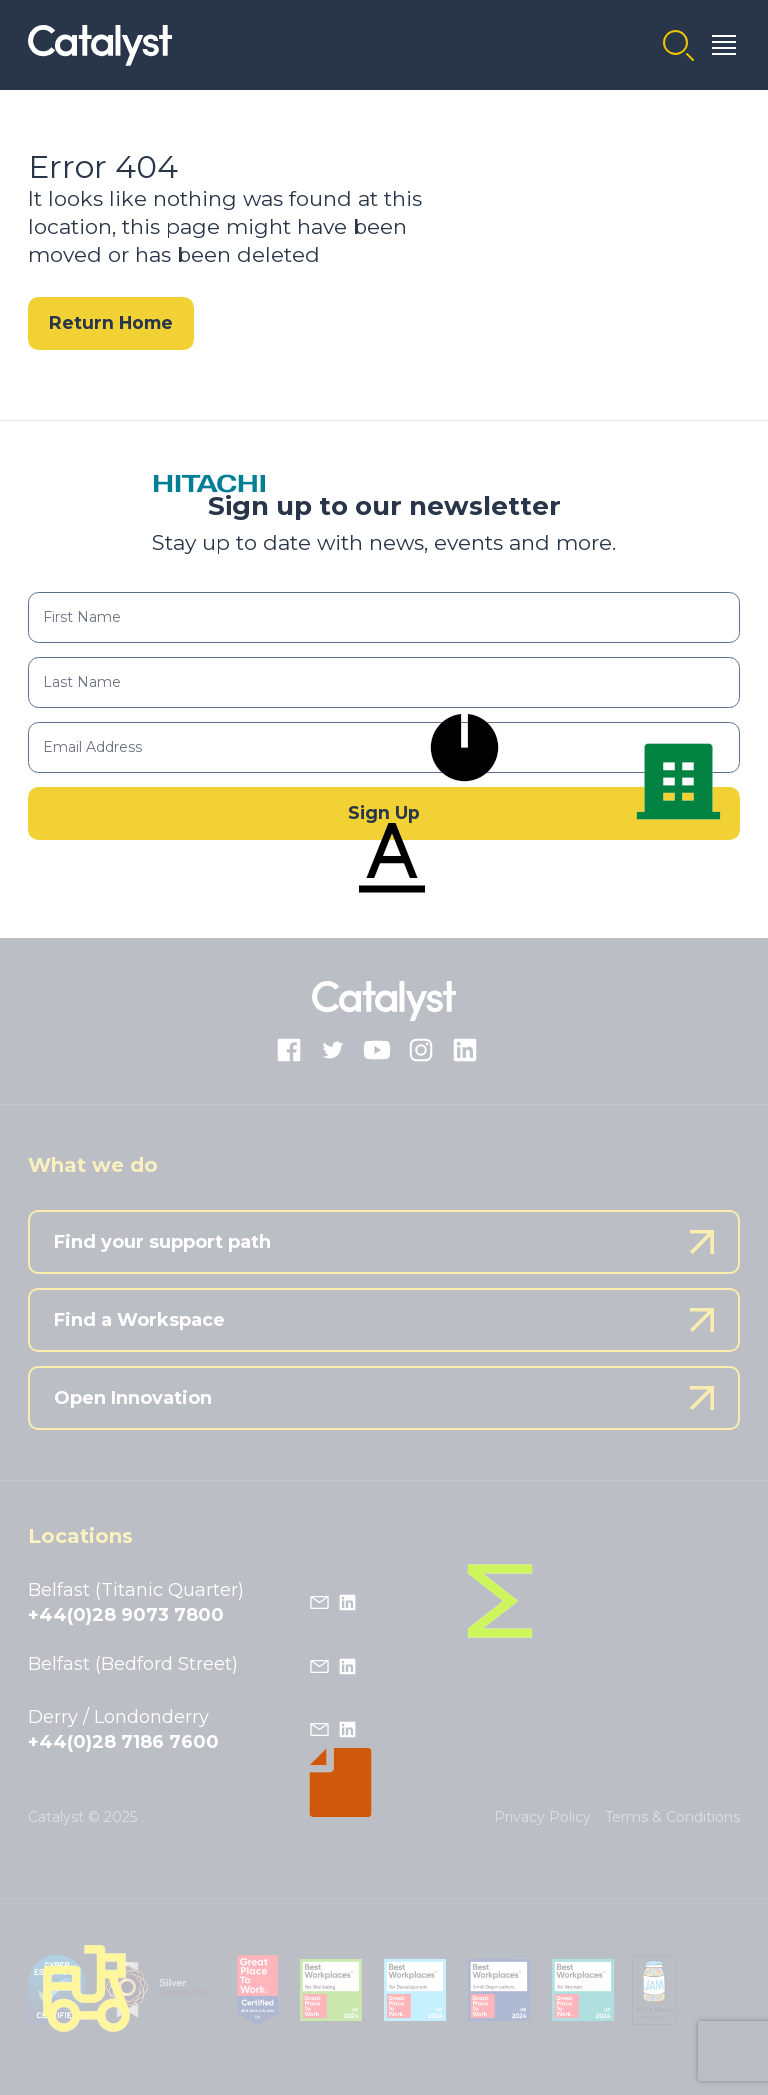  What do you see at coordinates (340, 1782) in the screenshot?
I see `view or open a document` at bounding box center [340, 1782].